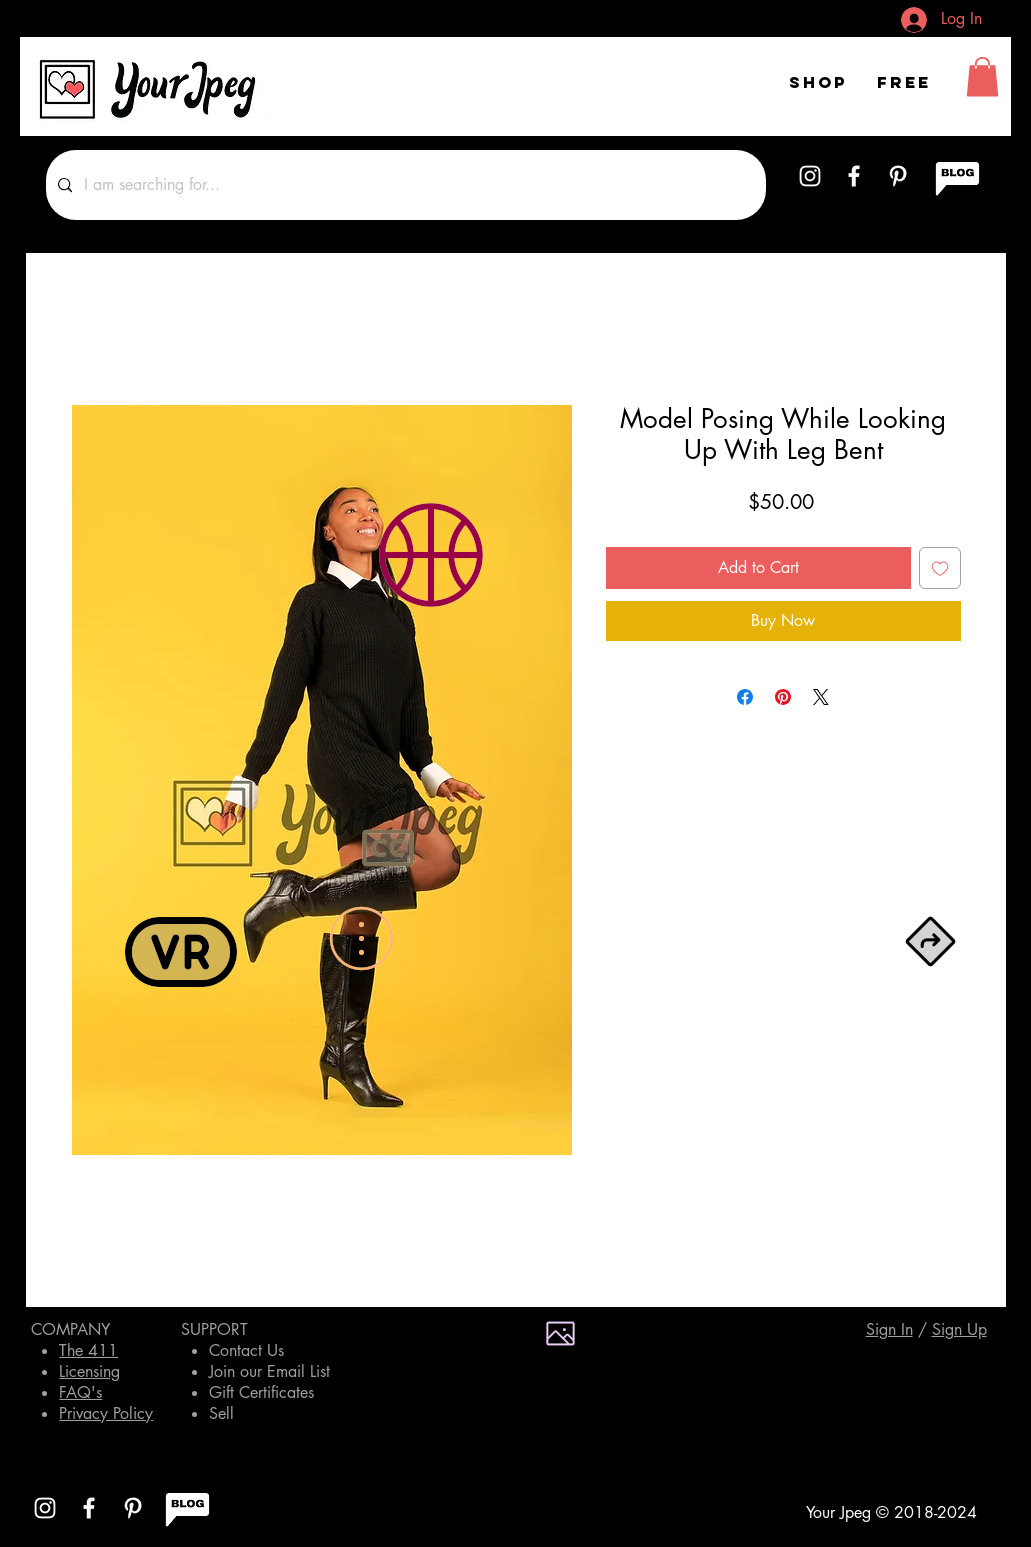 This screenshot has height=1547, width=1031. What do you see at coordinates (361, 938) in the screenshot?
I see `access more options or actions` at bounding box center [361, 938].